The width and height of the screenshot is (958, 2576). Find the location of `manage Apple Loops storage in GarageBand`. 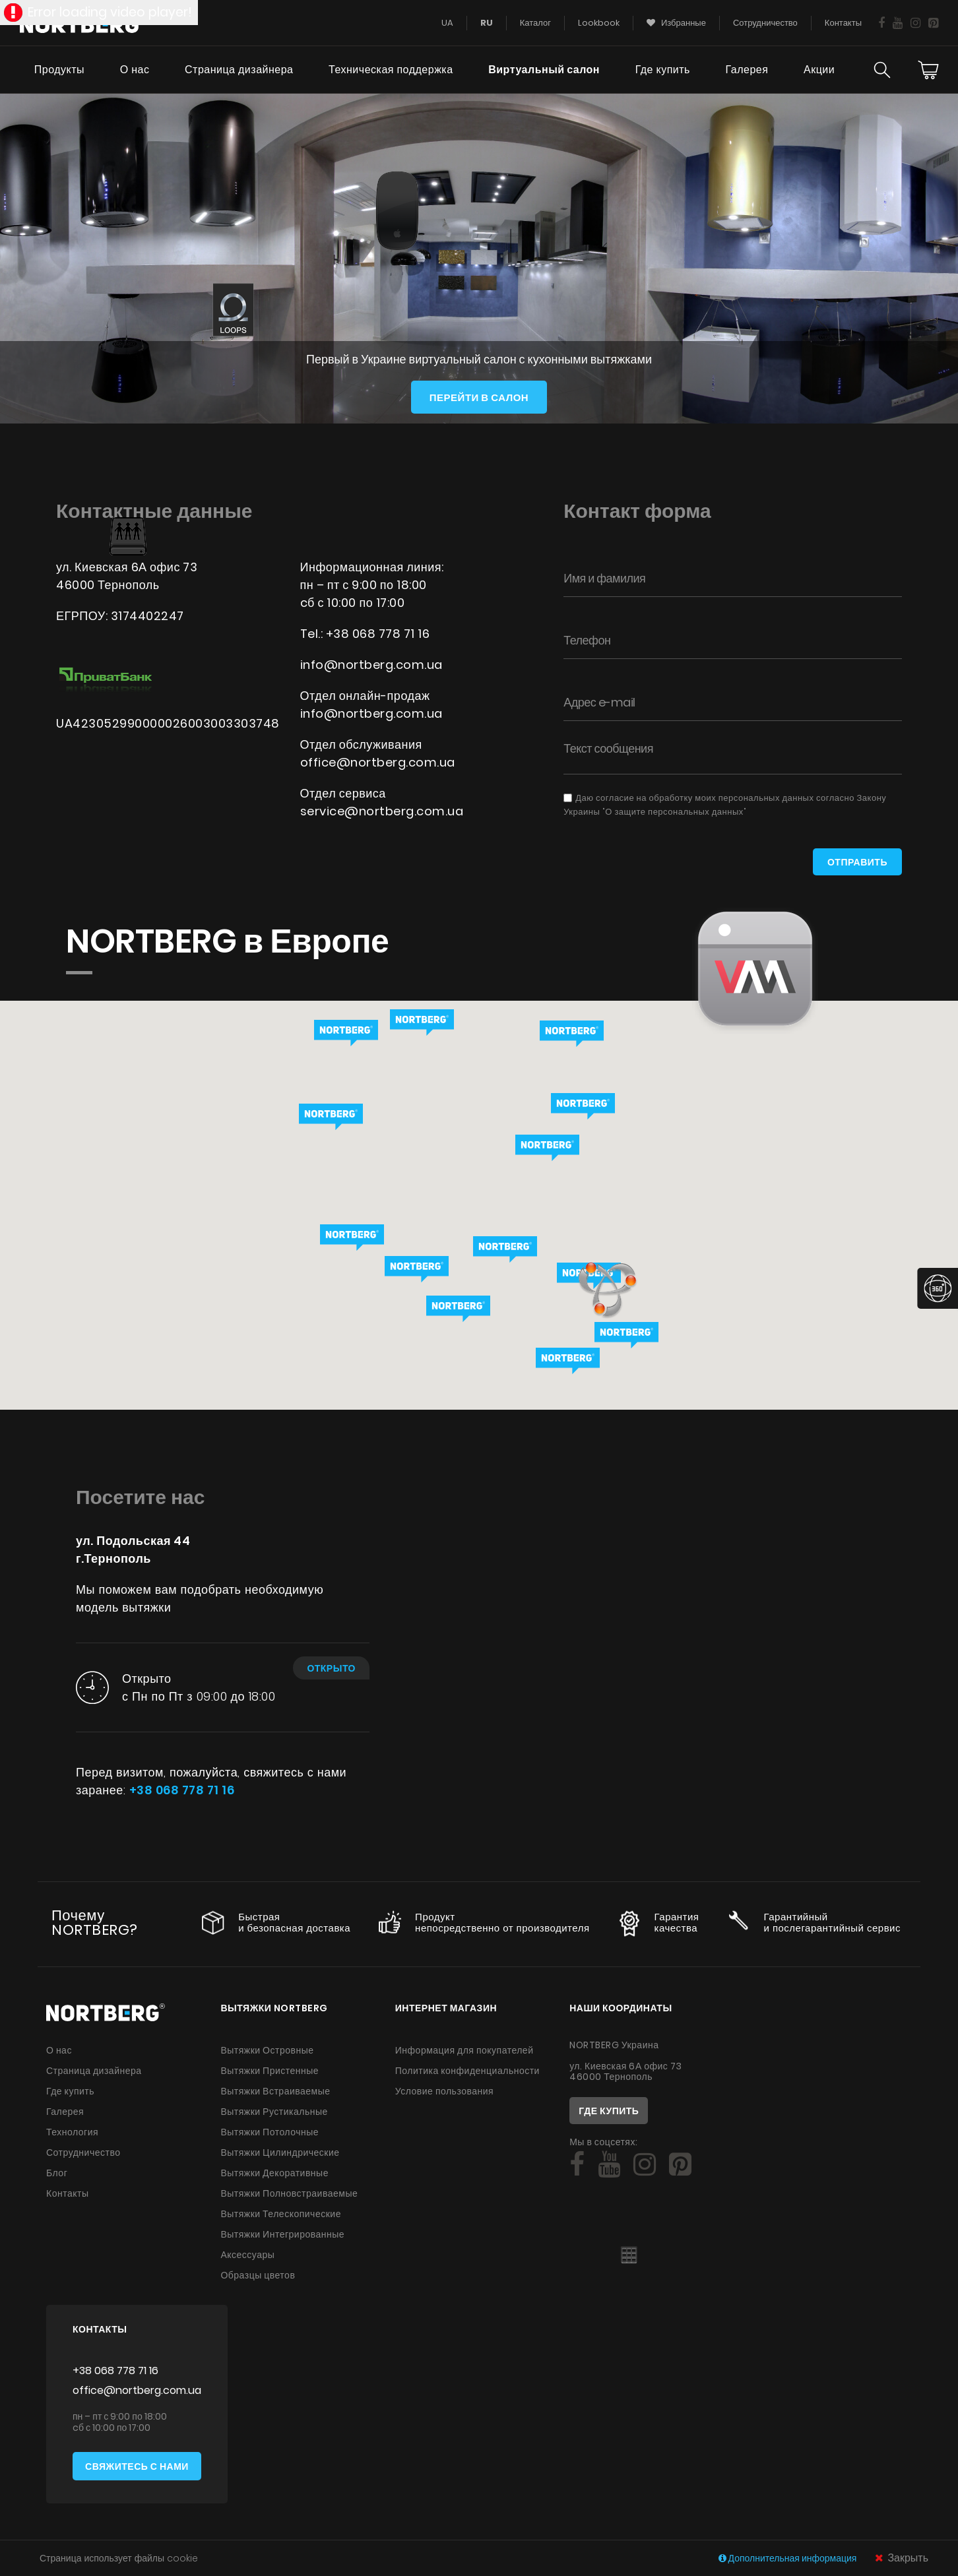

manage Apple Loops storage in GarageBand is located at coordinates (233, 311).